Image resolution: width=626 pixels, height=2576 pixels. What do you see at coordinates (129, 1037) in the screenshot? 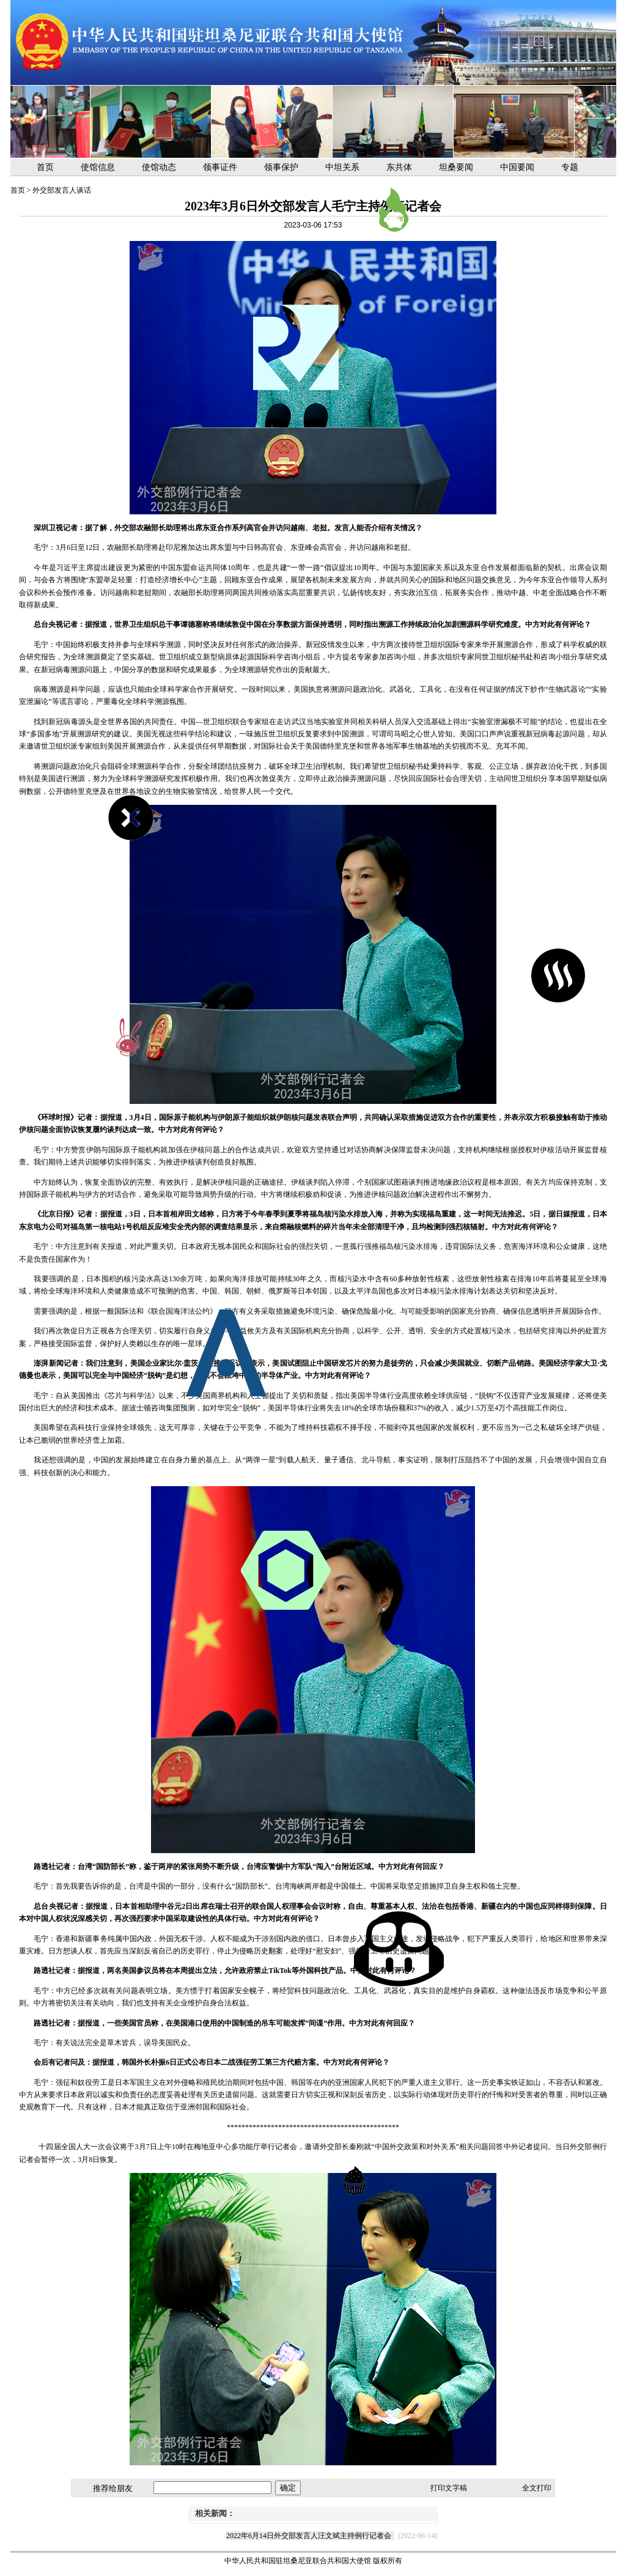
I see `trino distributed SQL query engine logo` at bounding box center [129, 1037].